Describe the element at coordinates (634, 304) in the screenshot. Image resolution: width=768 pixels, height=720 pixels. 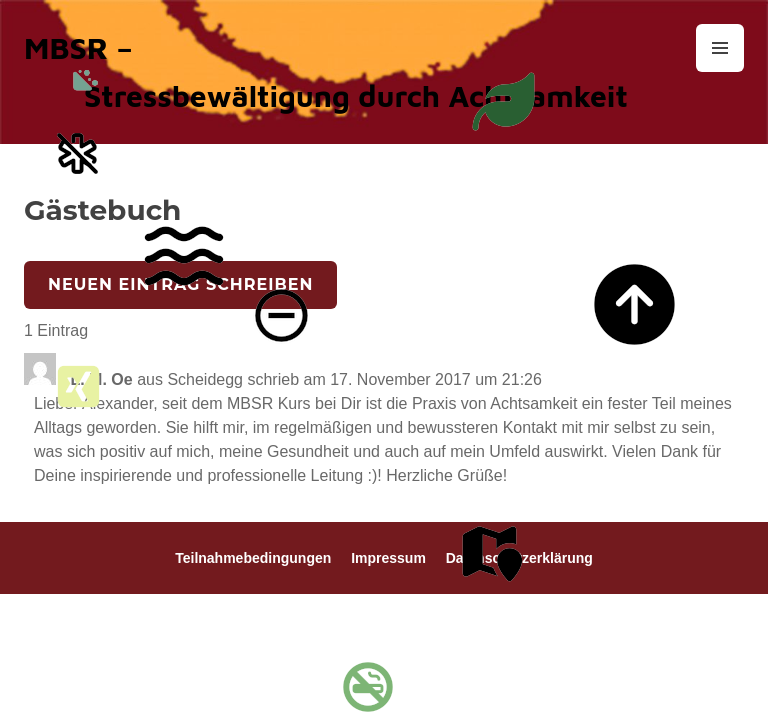
I see `upload a file or content` at that location.